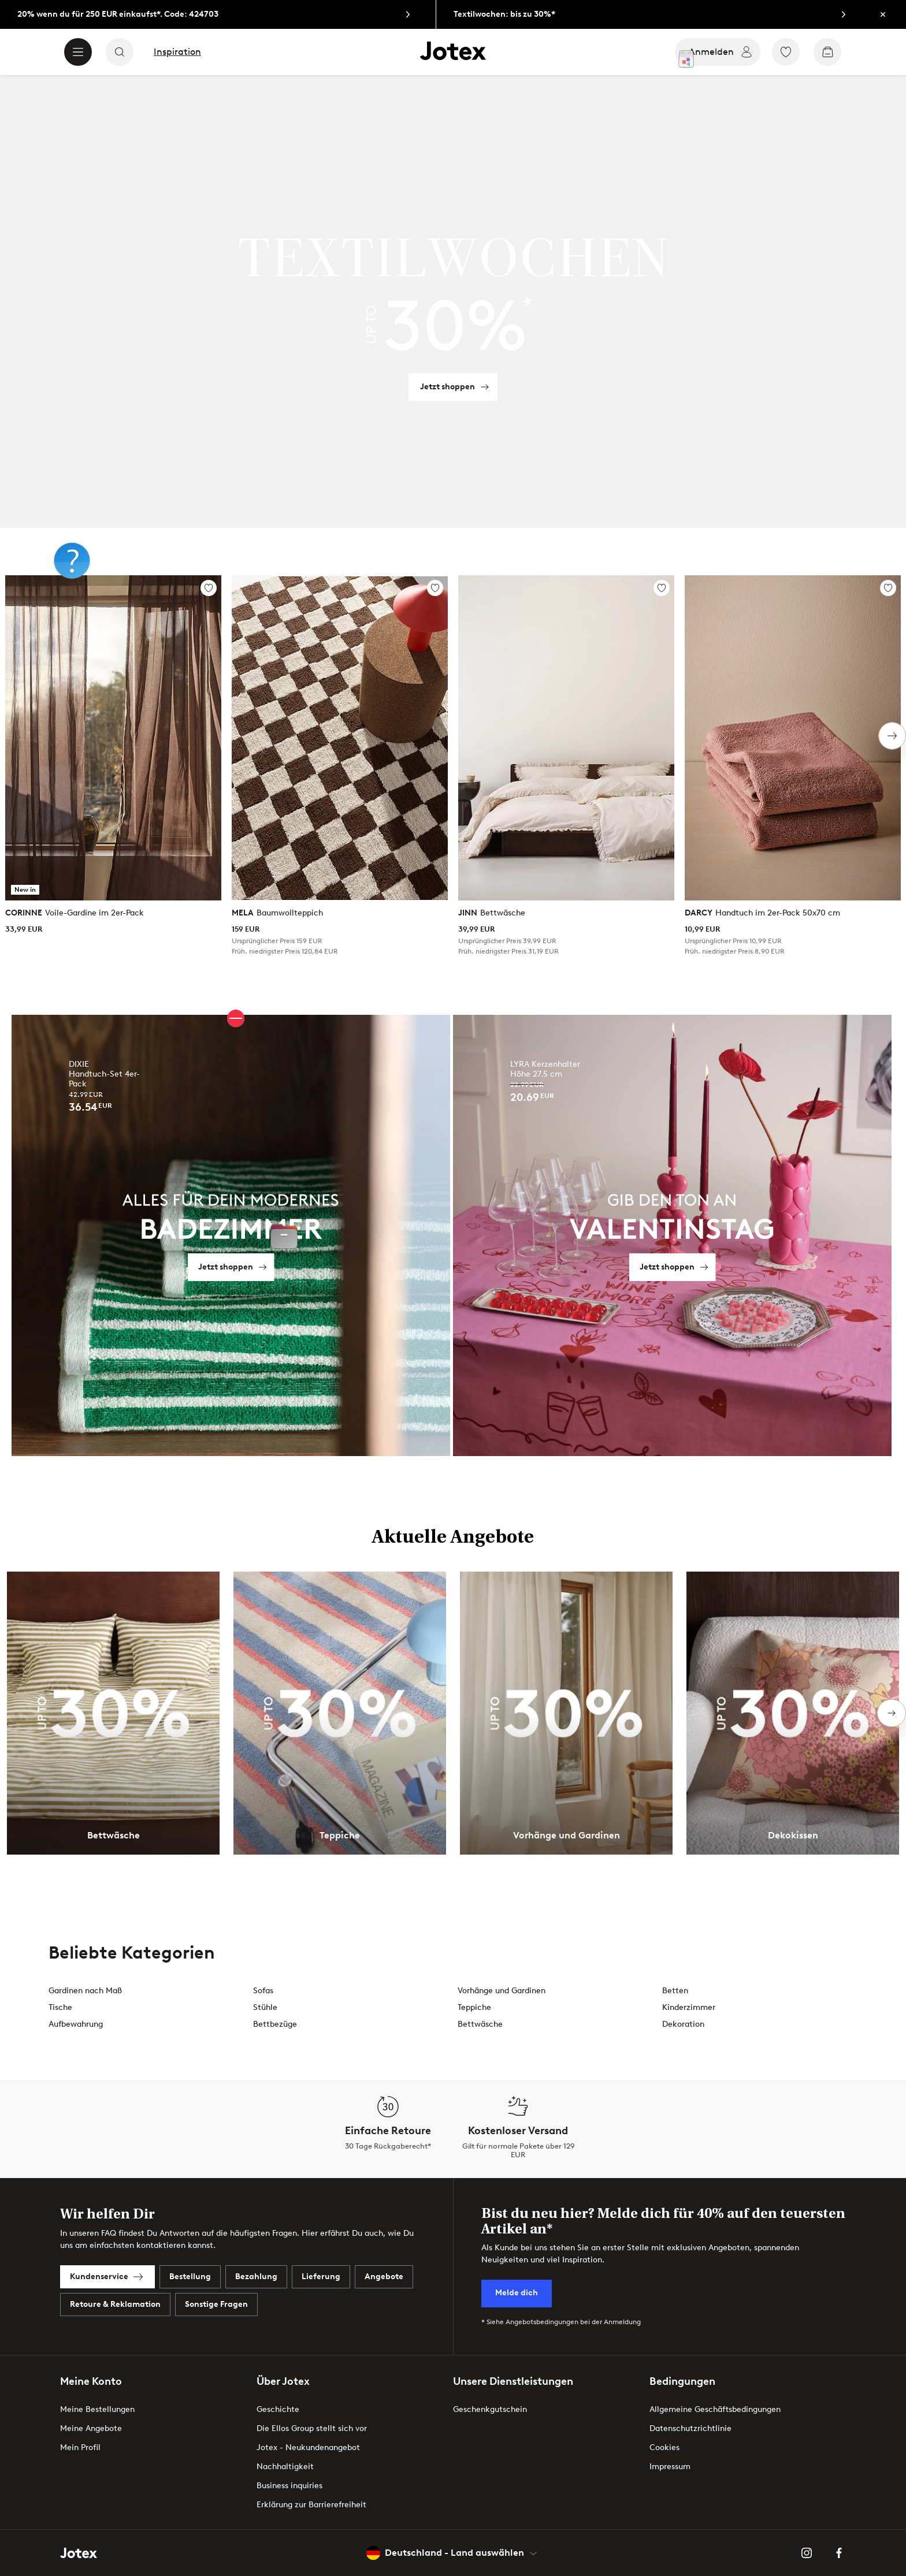  Describe the element at coordinates (686, 59) in the screenshot. I see `open the software center to browse and install apps` at that location.